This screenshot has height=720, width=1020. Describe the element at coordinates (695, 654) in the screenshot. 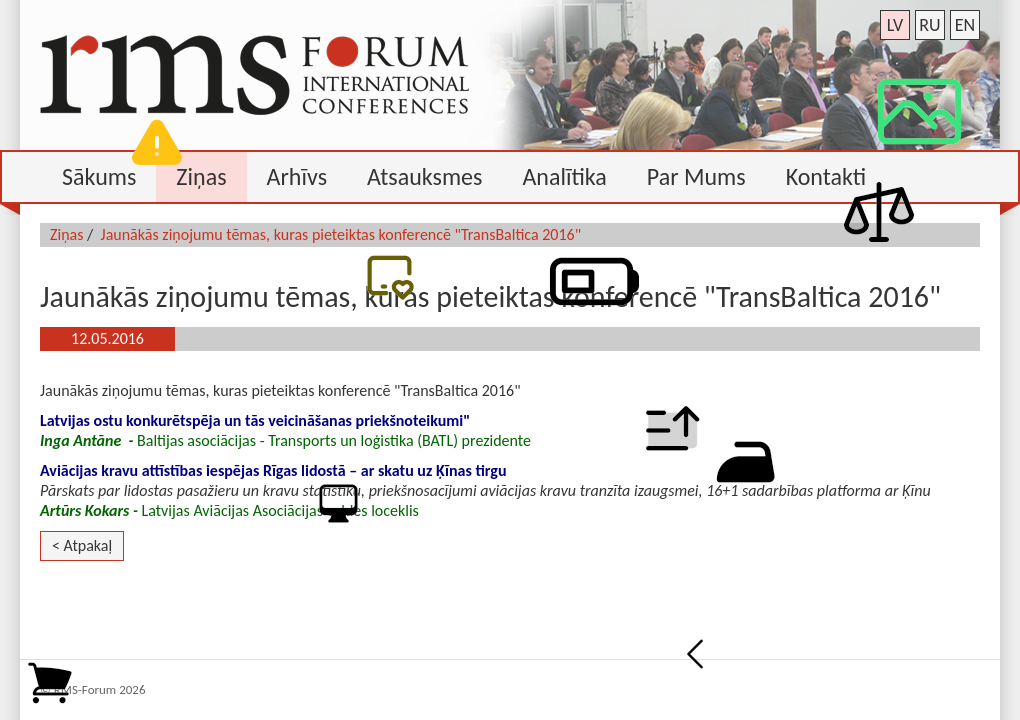

I see `go back to the previous screen` at that location.